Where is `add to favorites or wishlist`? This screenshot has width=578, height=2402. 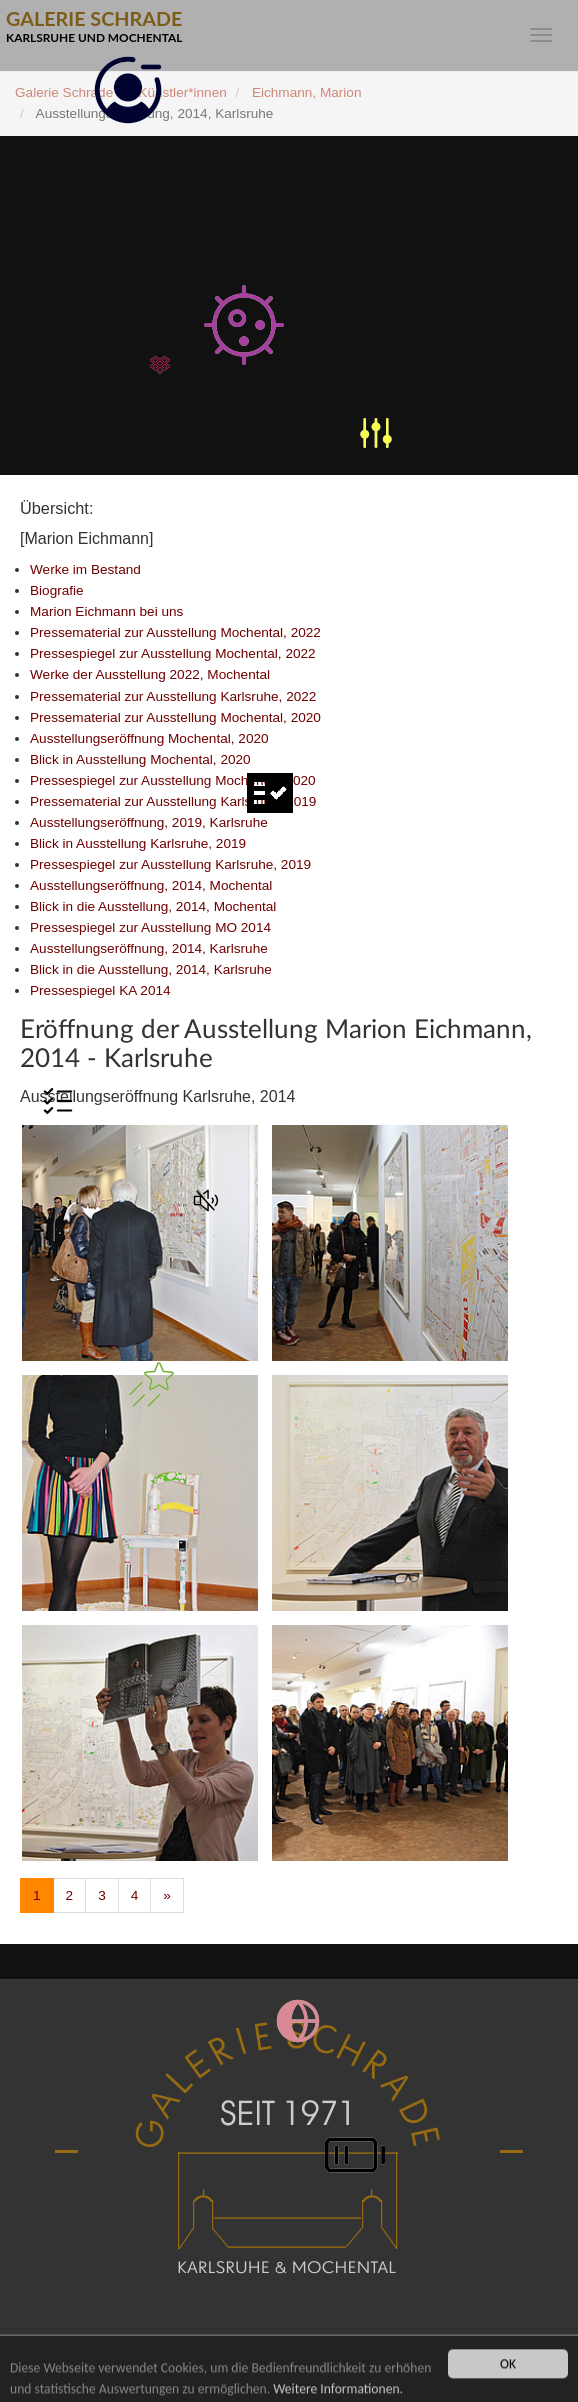
add to favorites or wishlist is located at coordinates (151, 1384).